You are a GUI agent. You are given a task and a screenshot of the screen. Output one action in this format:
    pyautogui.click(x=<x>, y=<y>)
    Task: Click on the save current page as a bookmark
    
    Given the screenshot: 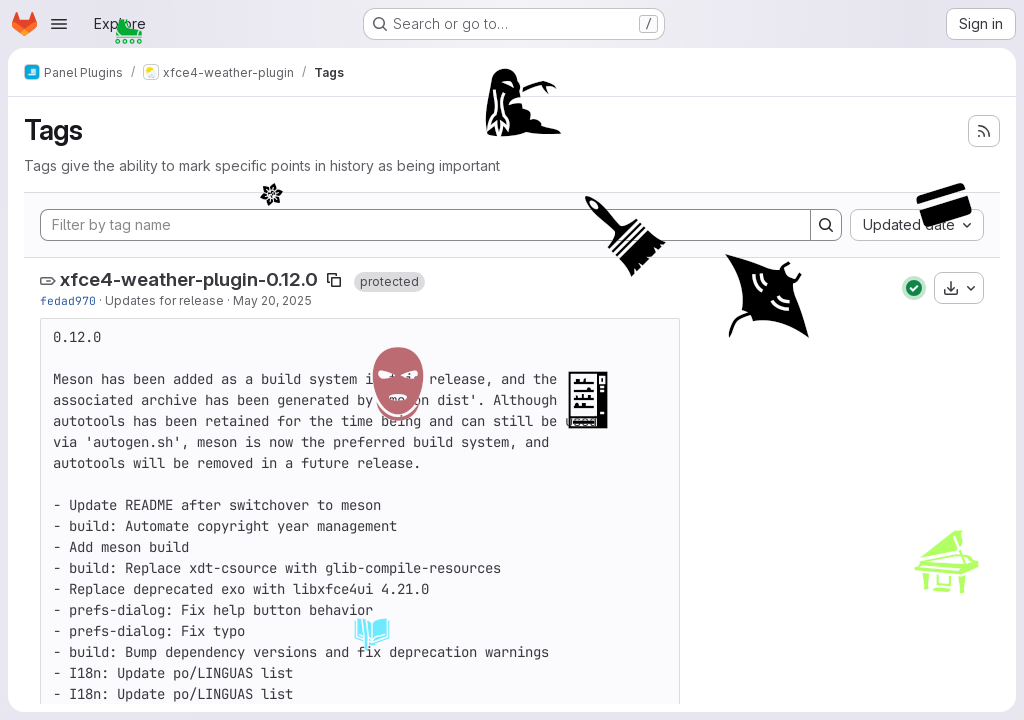 What is the action you would take?
    pyautogui.click(x=372, y=634)
    